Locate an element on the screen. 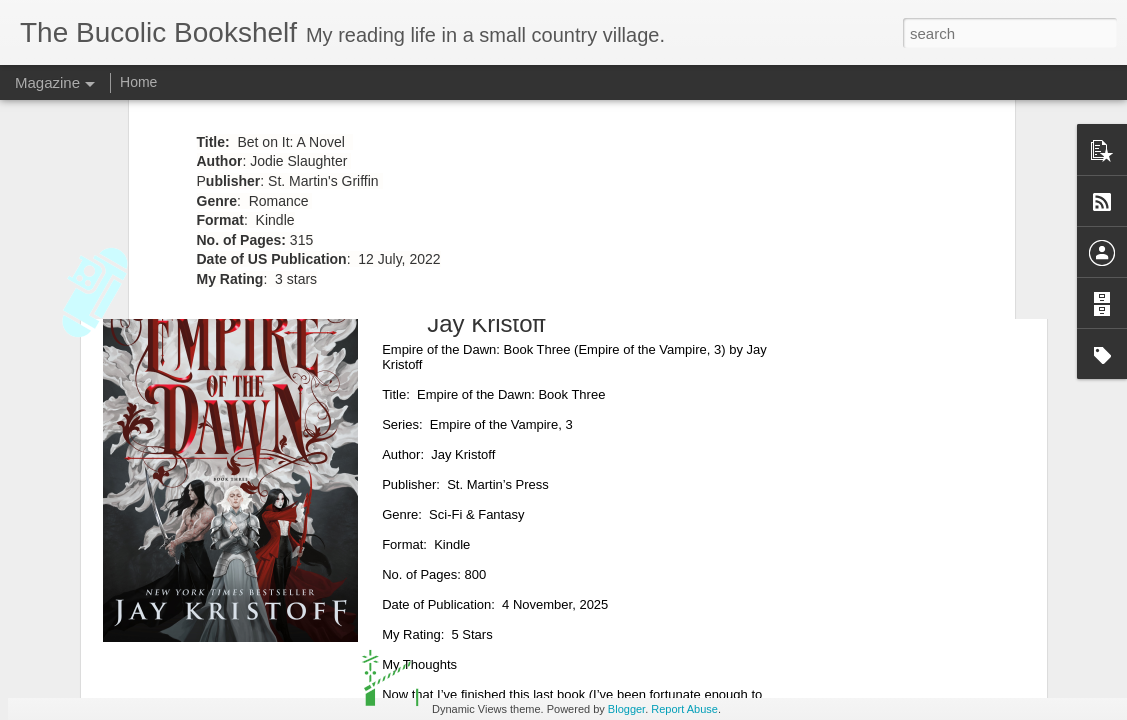 This screenshot has width=1127, height=720. access fuel or resource storage is located at coordinates (96, 292).